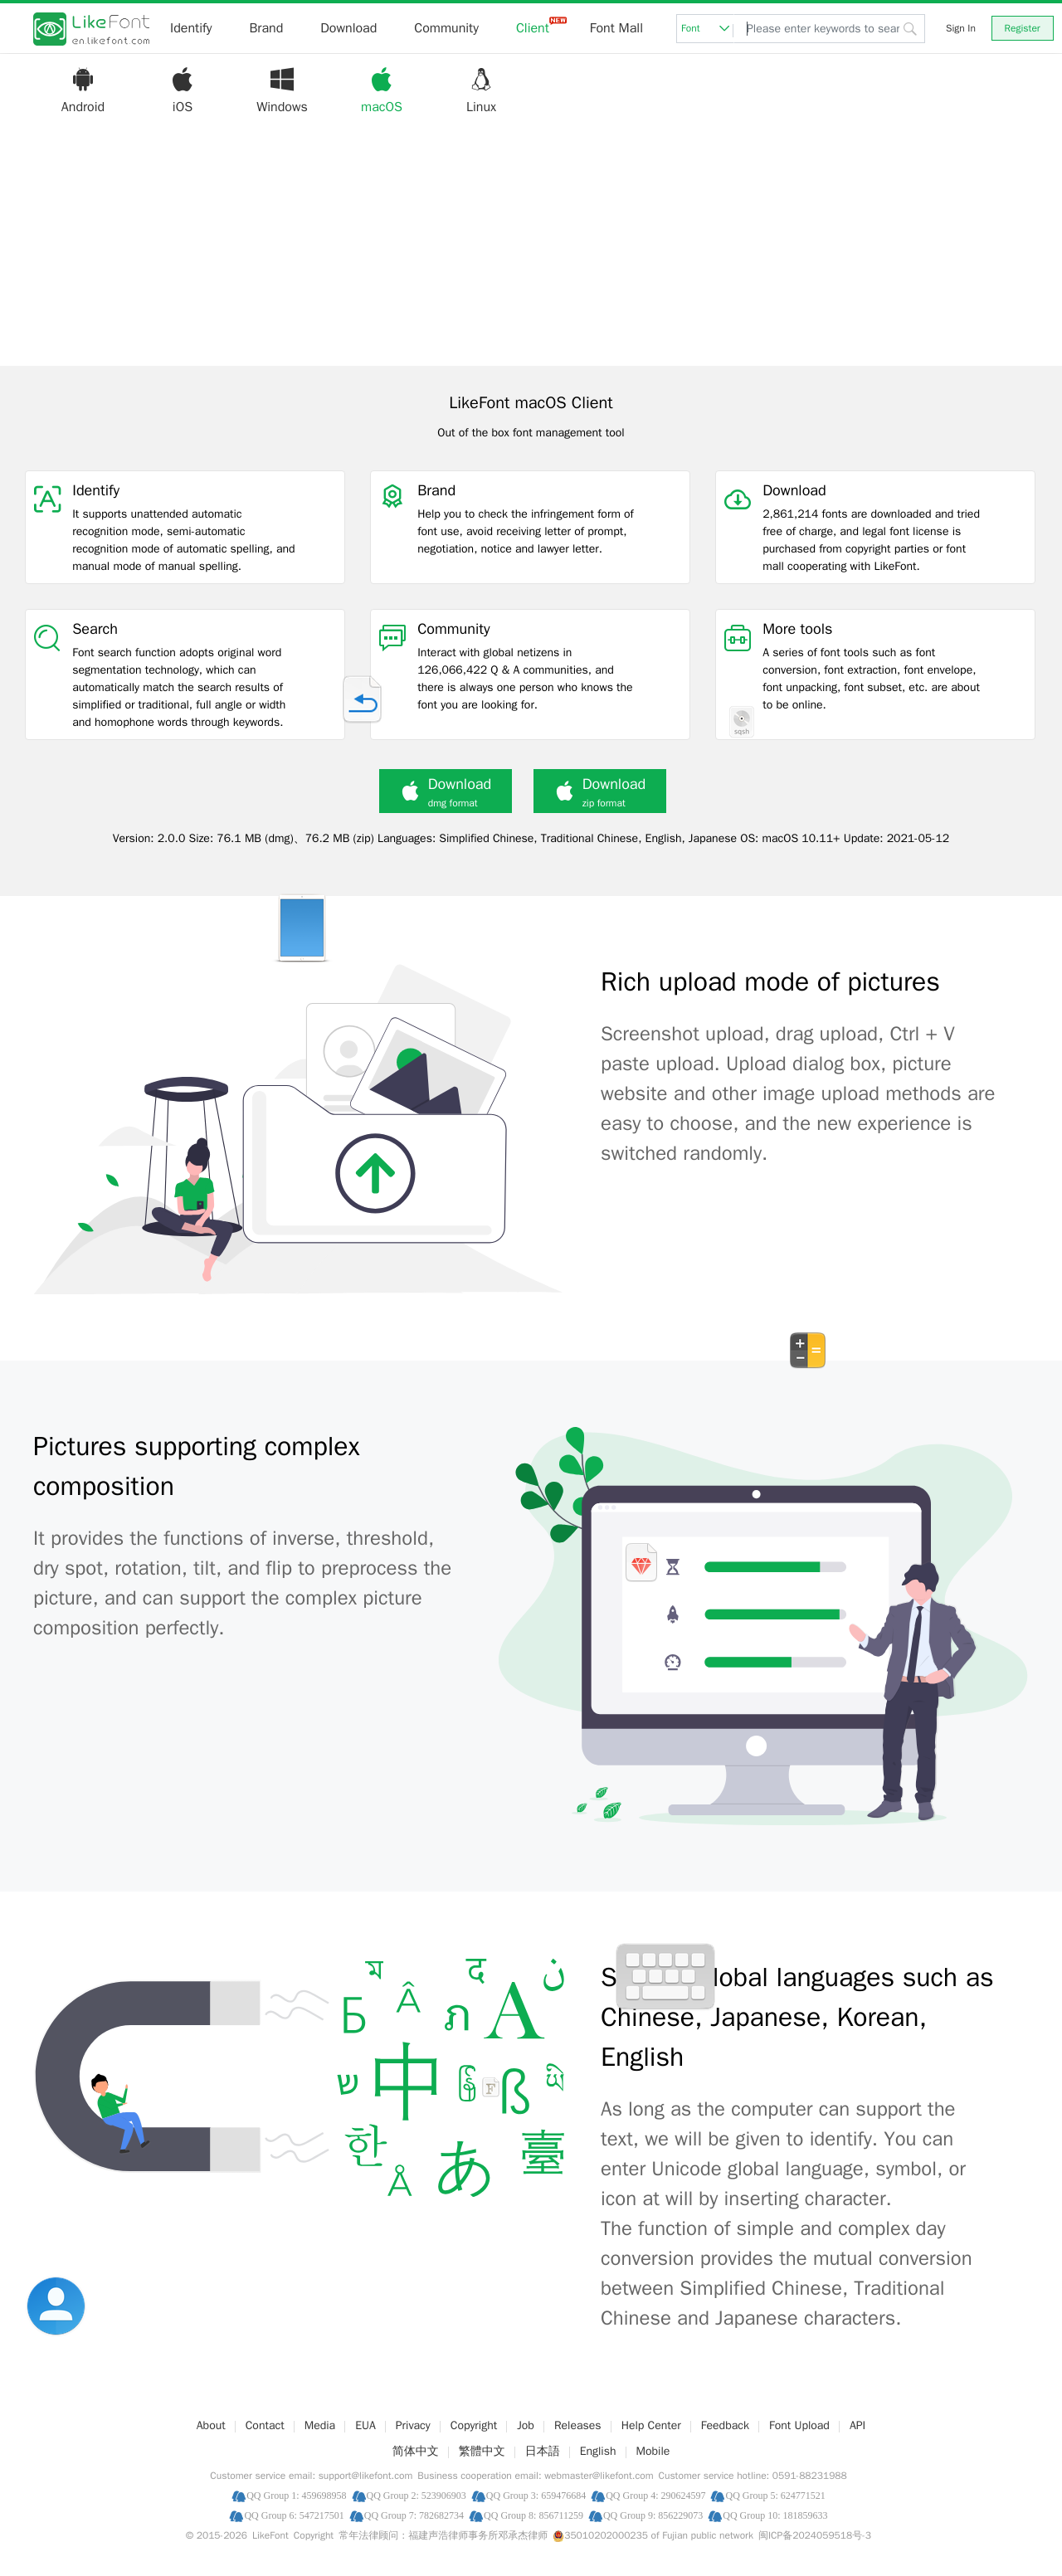  I want to click on default user profile avatar, so click(56, 2306).